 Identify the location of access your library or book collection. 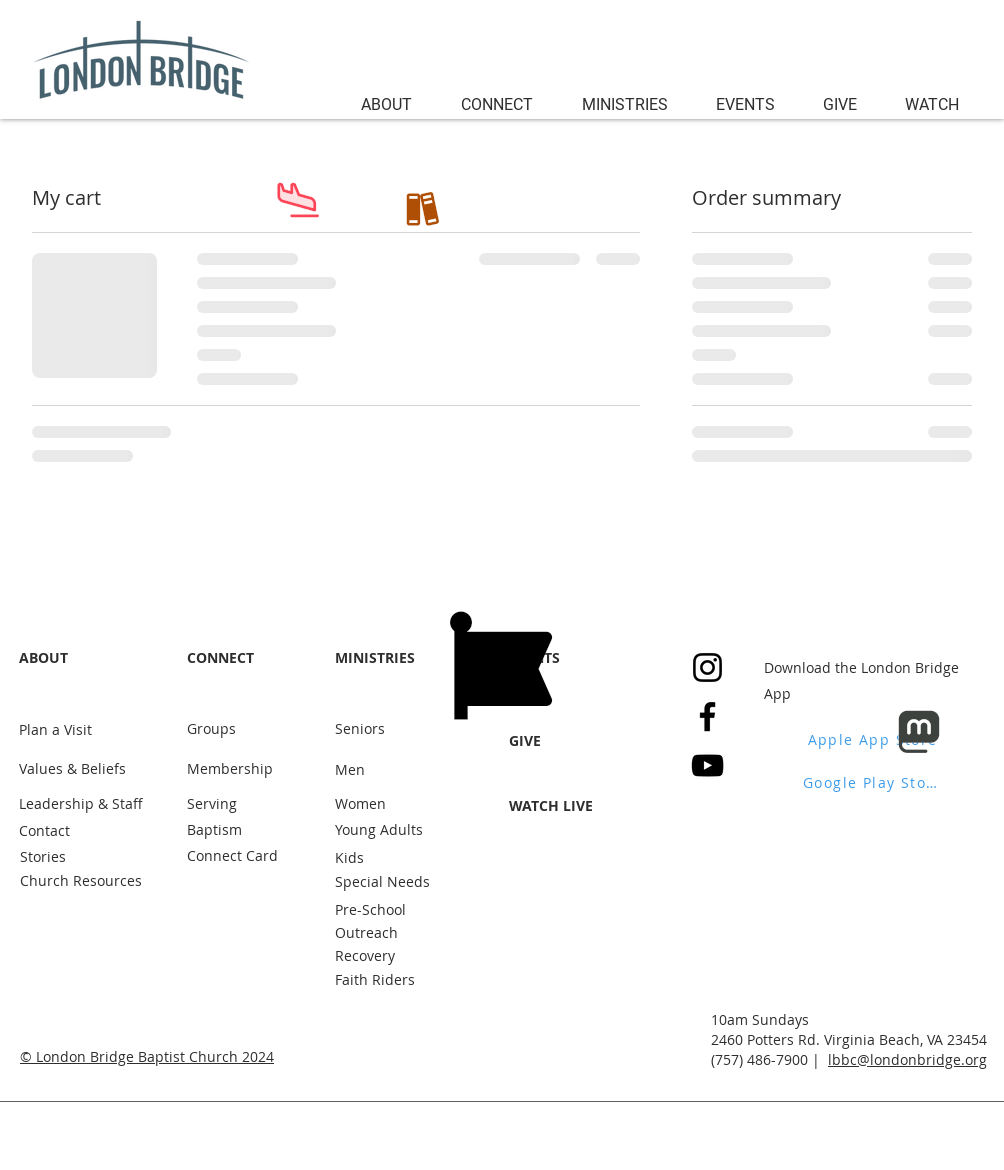
(421, 209).